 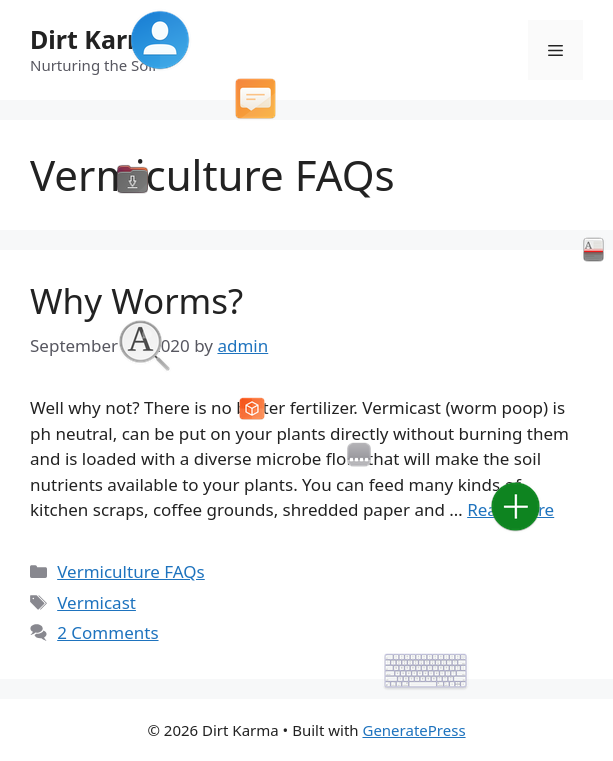 What do you see at coordinates (144, 345) in the screenshot?
I see `search for files or documents` at bounding box center [144, 345].